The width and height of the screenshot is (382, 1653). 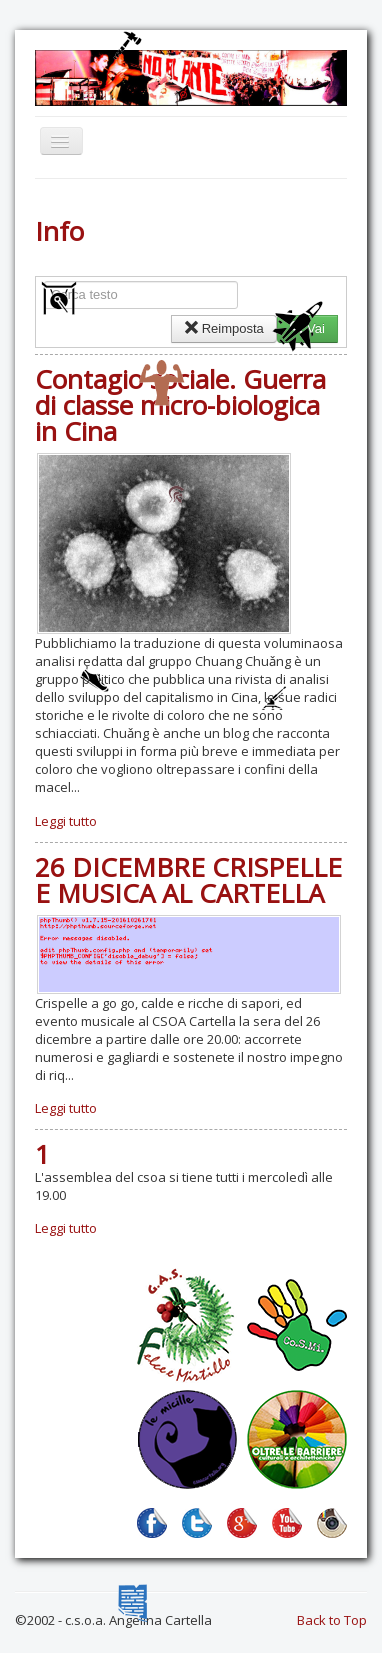 What do you see at coordinates (297, 326) in the screenshot?
I see `military or combat game mode` at bounding box center [297, 326].